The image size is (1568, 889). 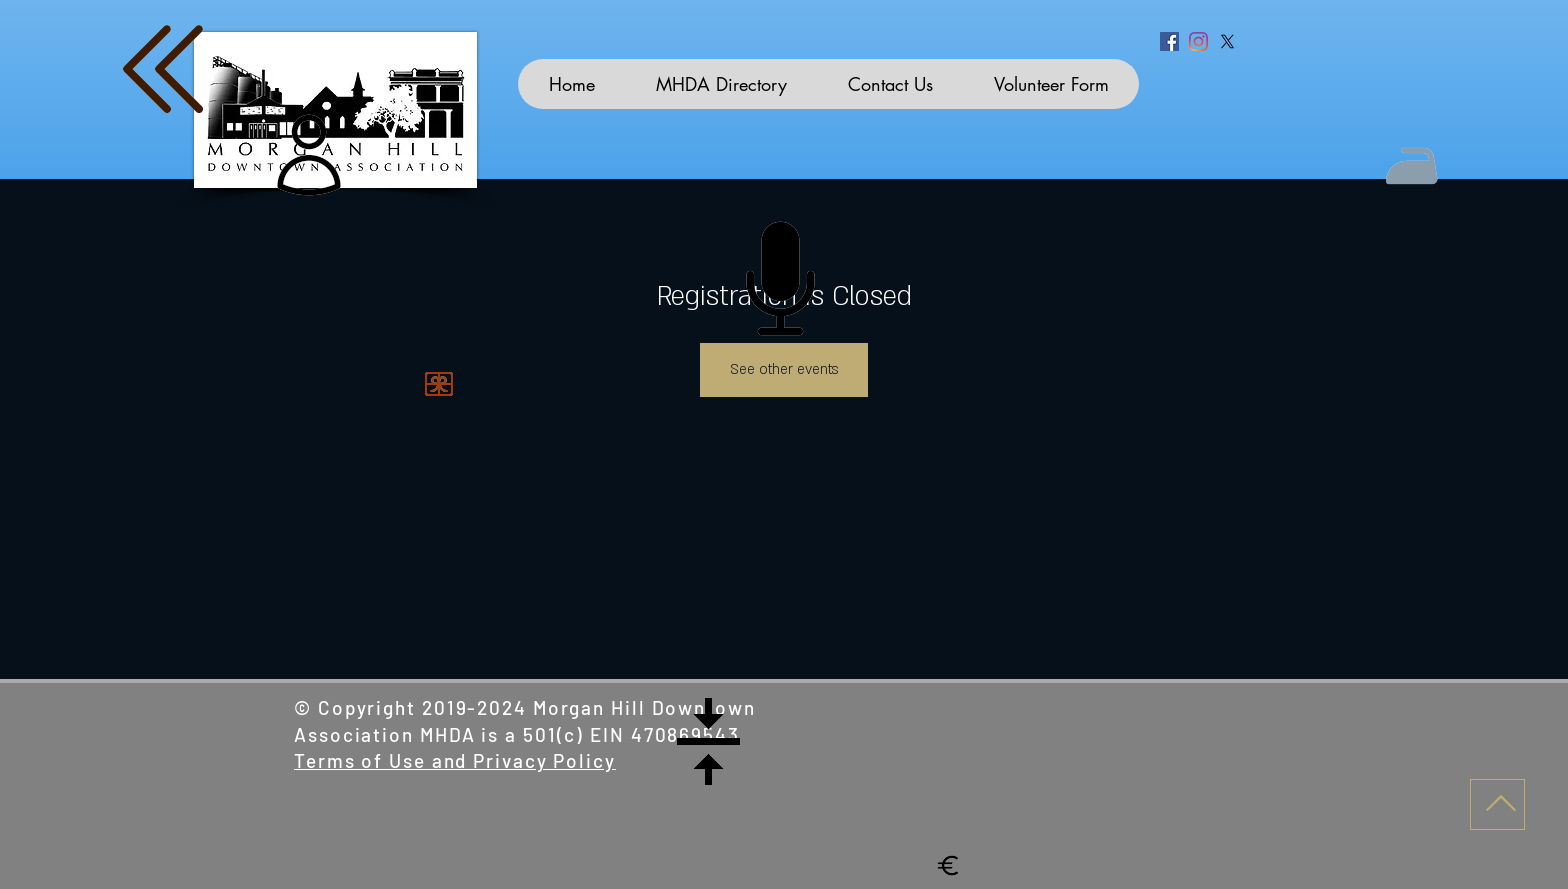 I want to click on view or manage euro currency settings, so click(x=948, y=865).